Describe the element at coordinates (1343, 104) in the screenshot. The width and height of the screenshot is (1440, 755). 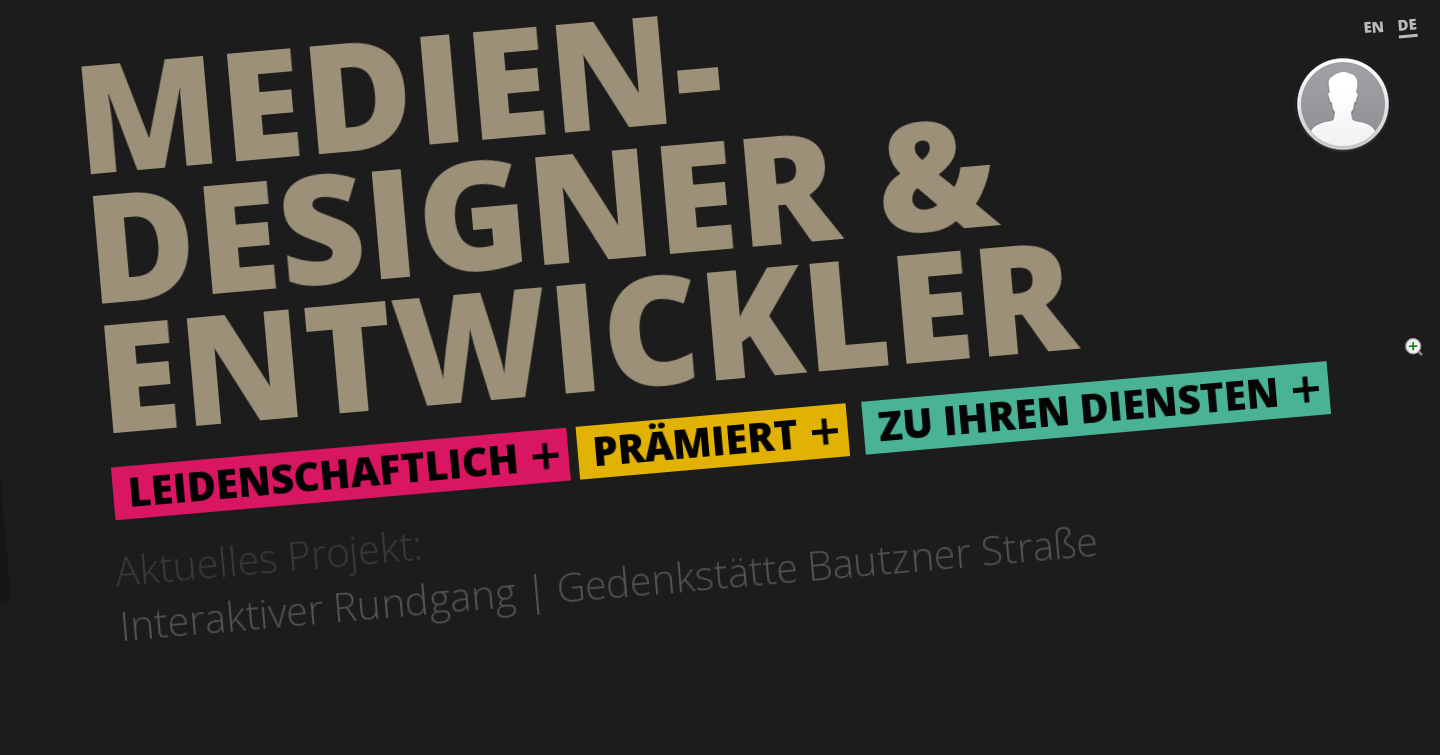
I see `view user accounts` at that location.